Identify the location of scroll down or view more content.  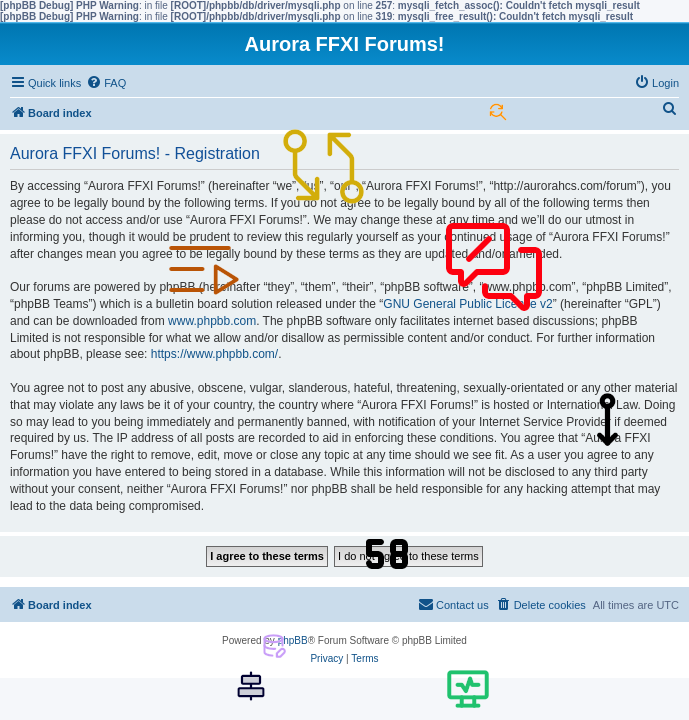
(607, 419).